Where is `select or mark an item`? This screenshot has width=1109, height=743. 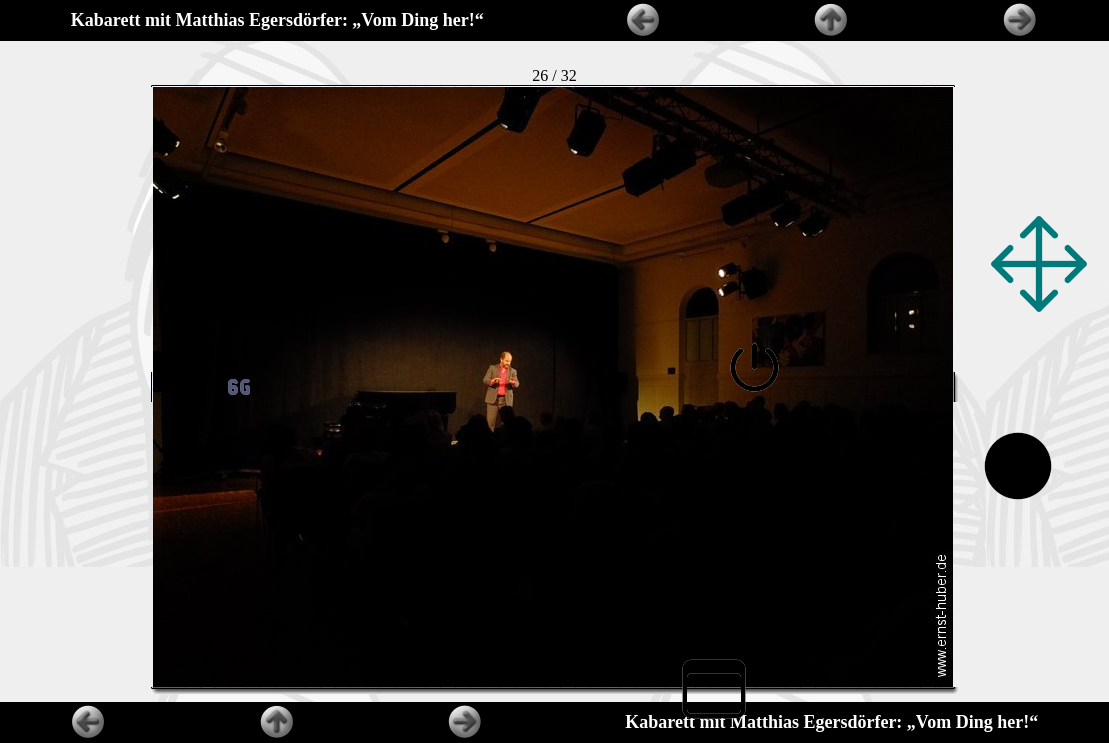 select or mark an item is located at coordinates (1018, 466).